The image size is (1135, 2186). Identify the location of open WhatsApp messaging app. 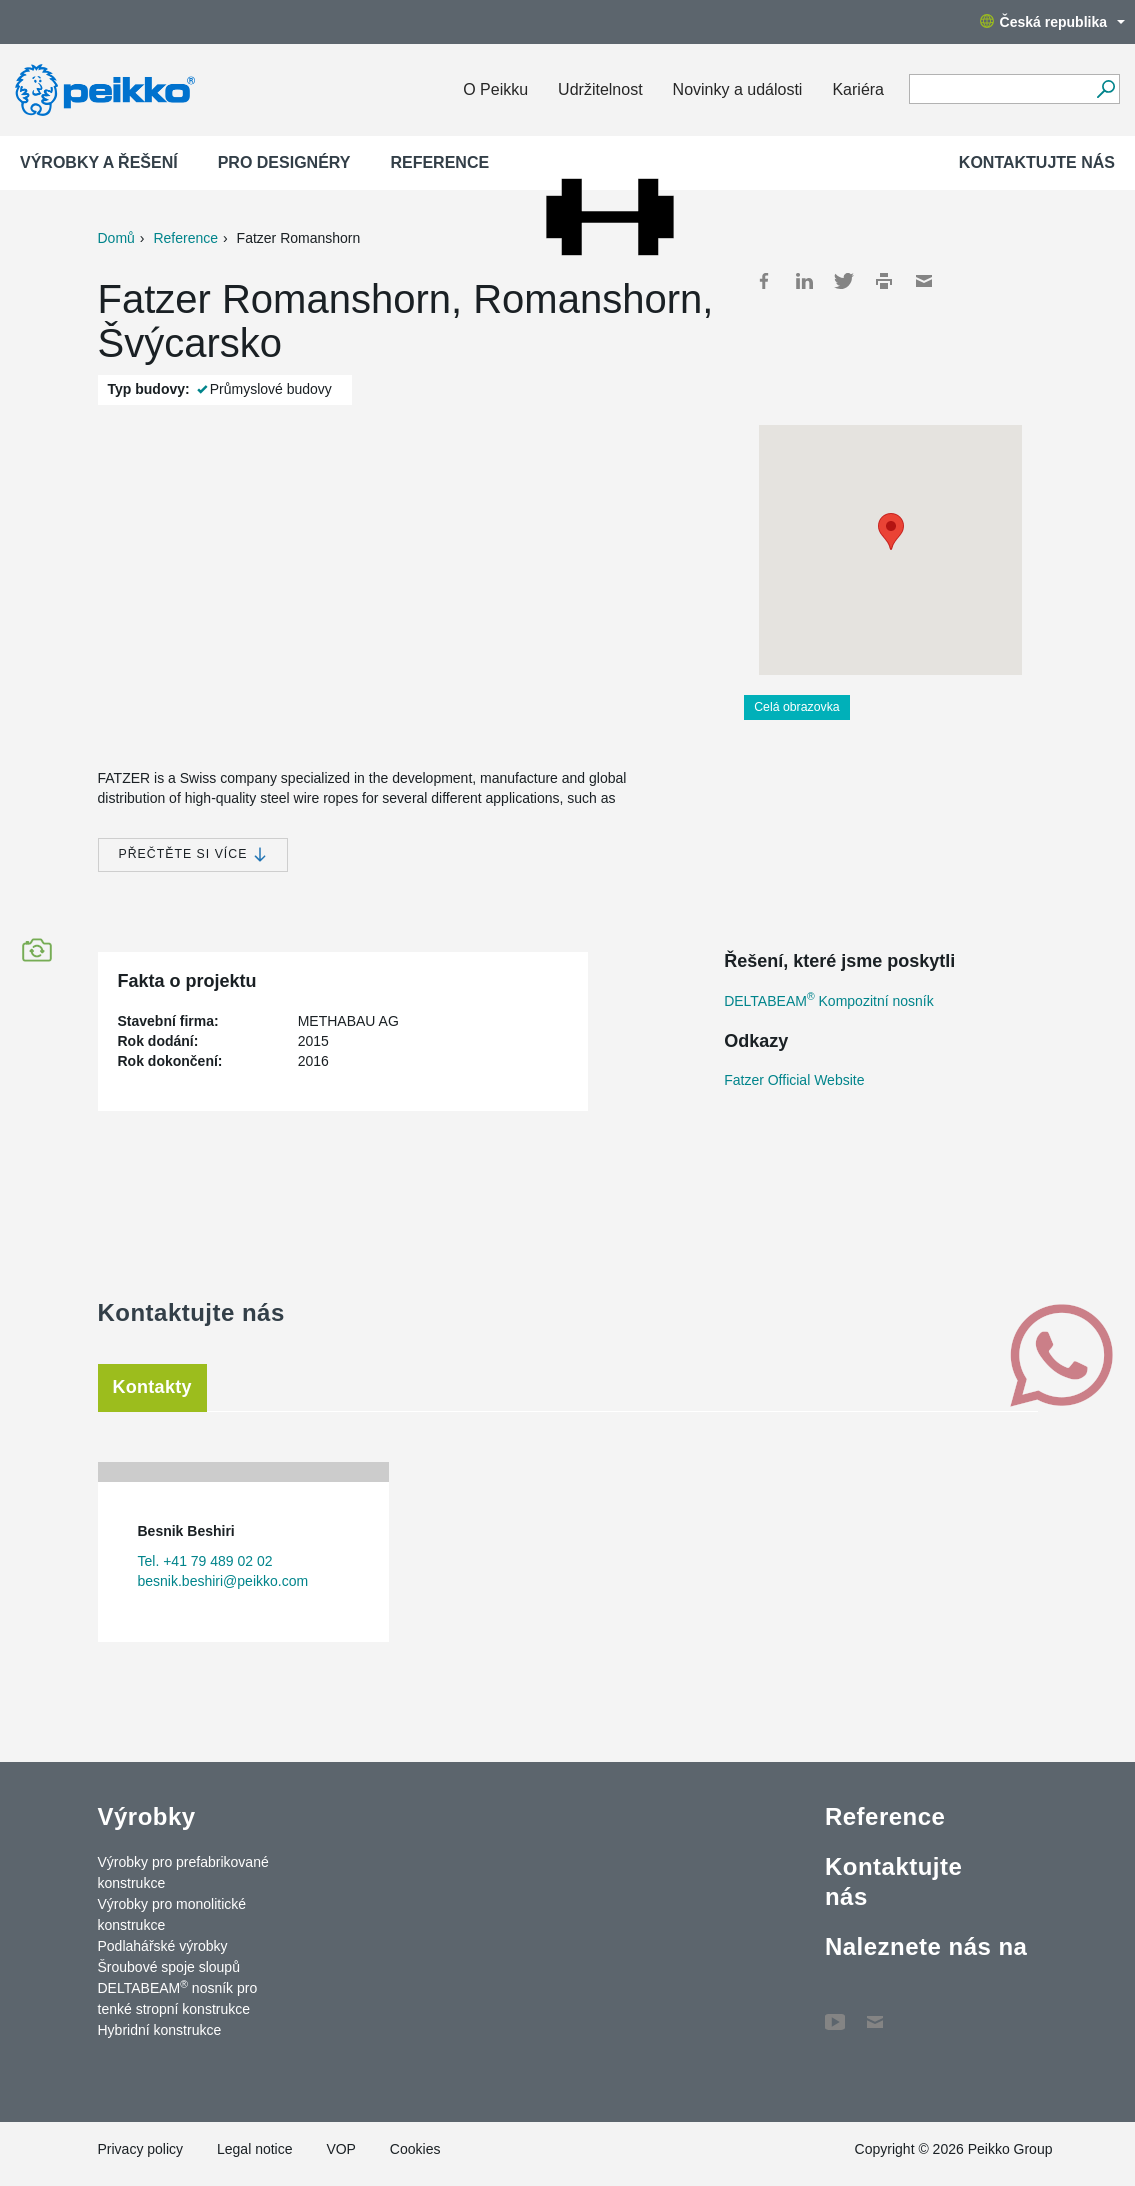
(1061, 1355).